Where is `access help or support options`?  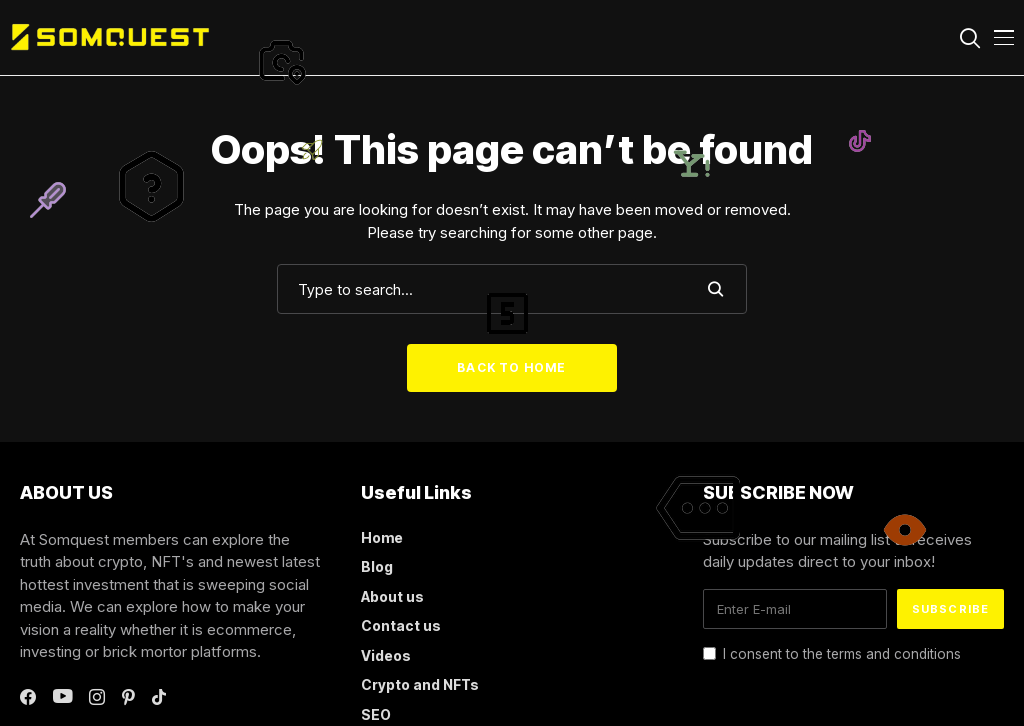 access help or support options is located at coordinates (151, 186).